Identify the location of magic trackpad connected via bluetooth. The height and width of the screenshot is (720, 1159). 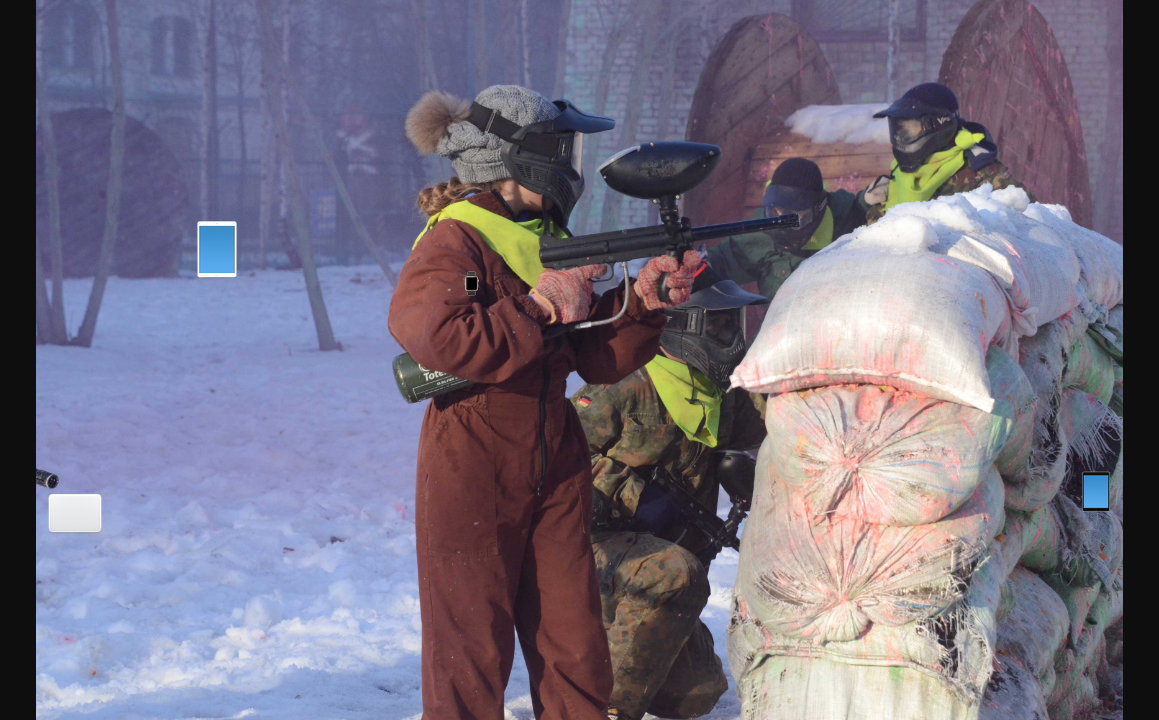
(75, 513).